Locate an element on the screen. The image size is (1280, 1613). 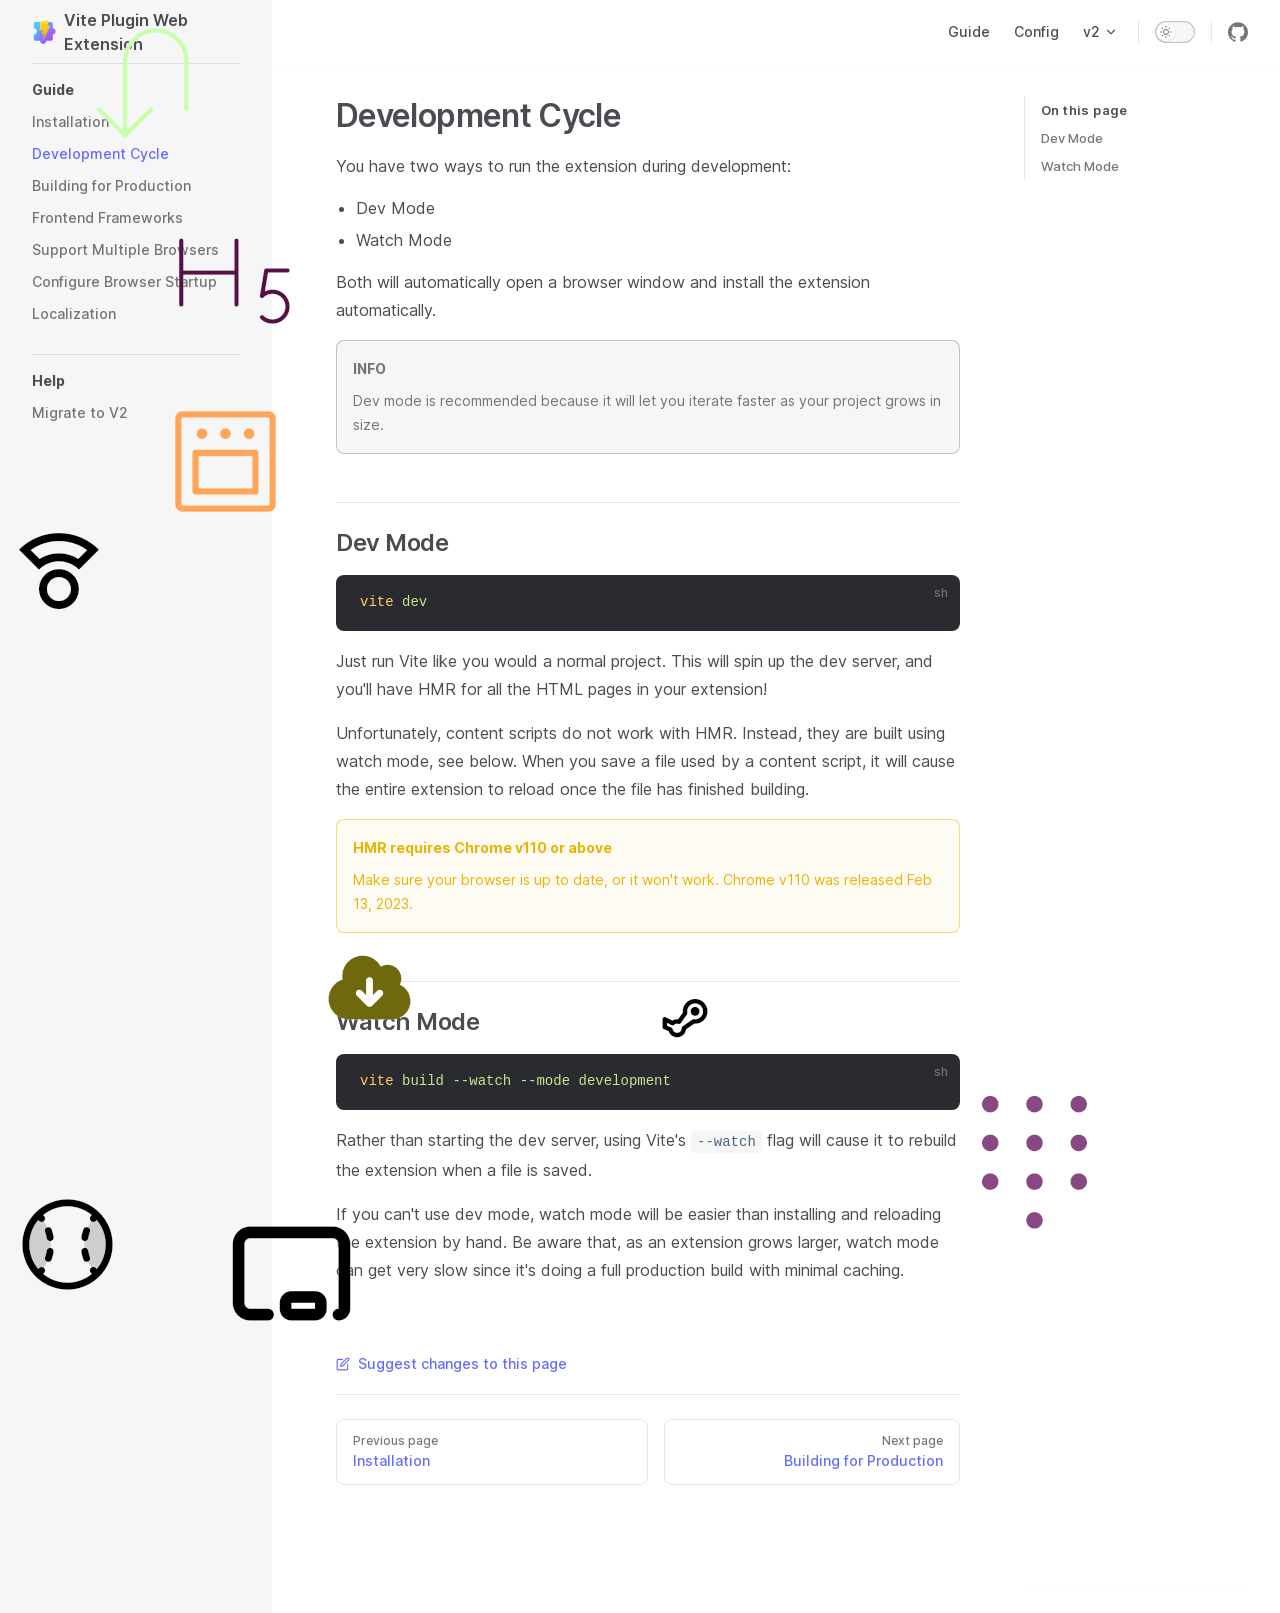
open whiteboard or presentation mode is located at coordinates (291, 1273).